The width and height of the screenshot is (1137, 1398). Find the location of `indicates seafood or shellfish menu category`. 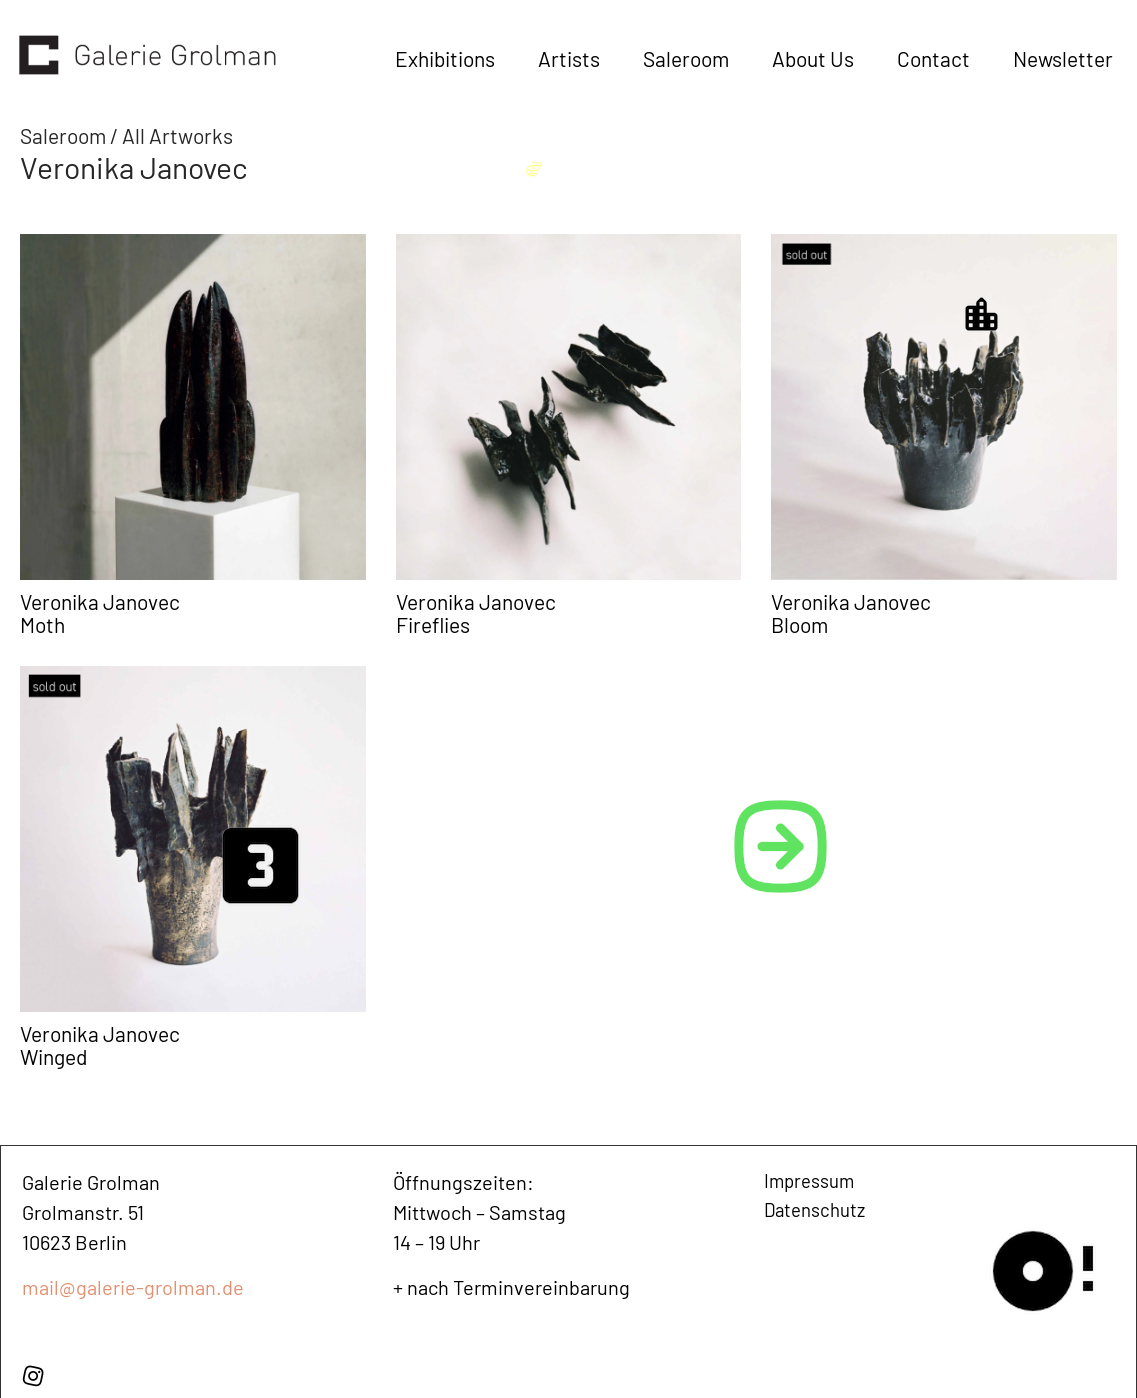

indicates seafood or shellfish menu category is located at coordinates (534, 169).